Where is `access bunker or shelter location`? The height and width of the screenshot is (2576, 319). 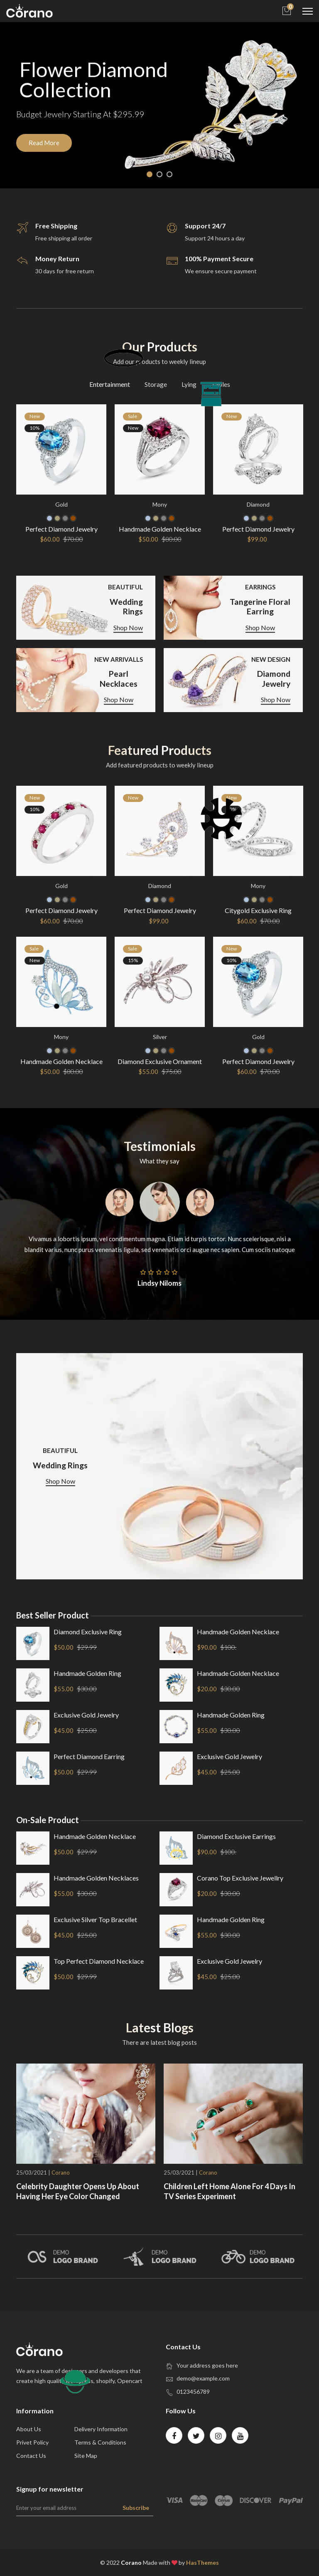 access bunker or shelter location is located at coordinates (211, 394).